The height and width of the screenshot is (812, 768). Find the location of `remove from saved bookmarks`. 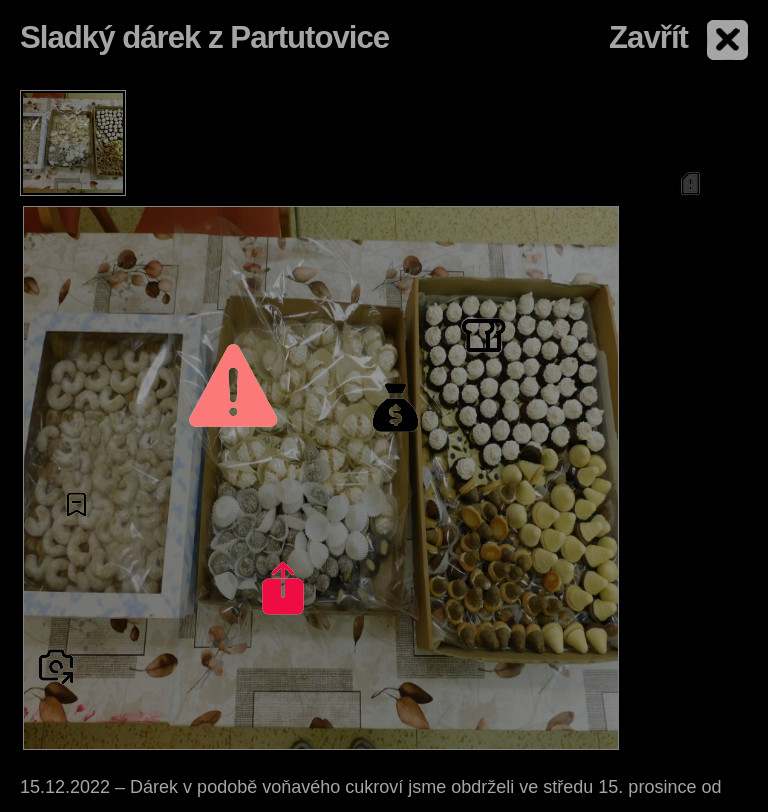

remove from saved bookmarks is located at coordinates (76, 504).